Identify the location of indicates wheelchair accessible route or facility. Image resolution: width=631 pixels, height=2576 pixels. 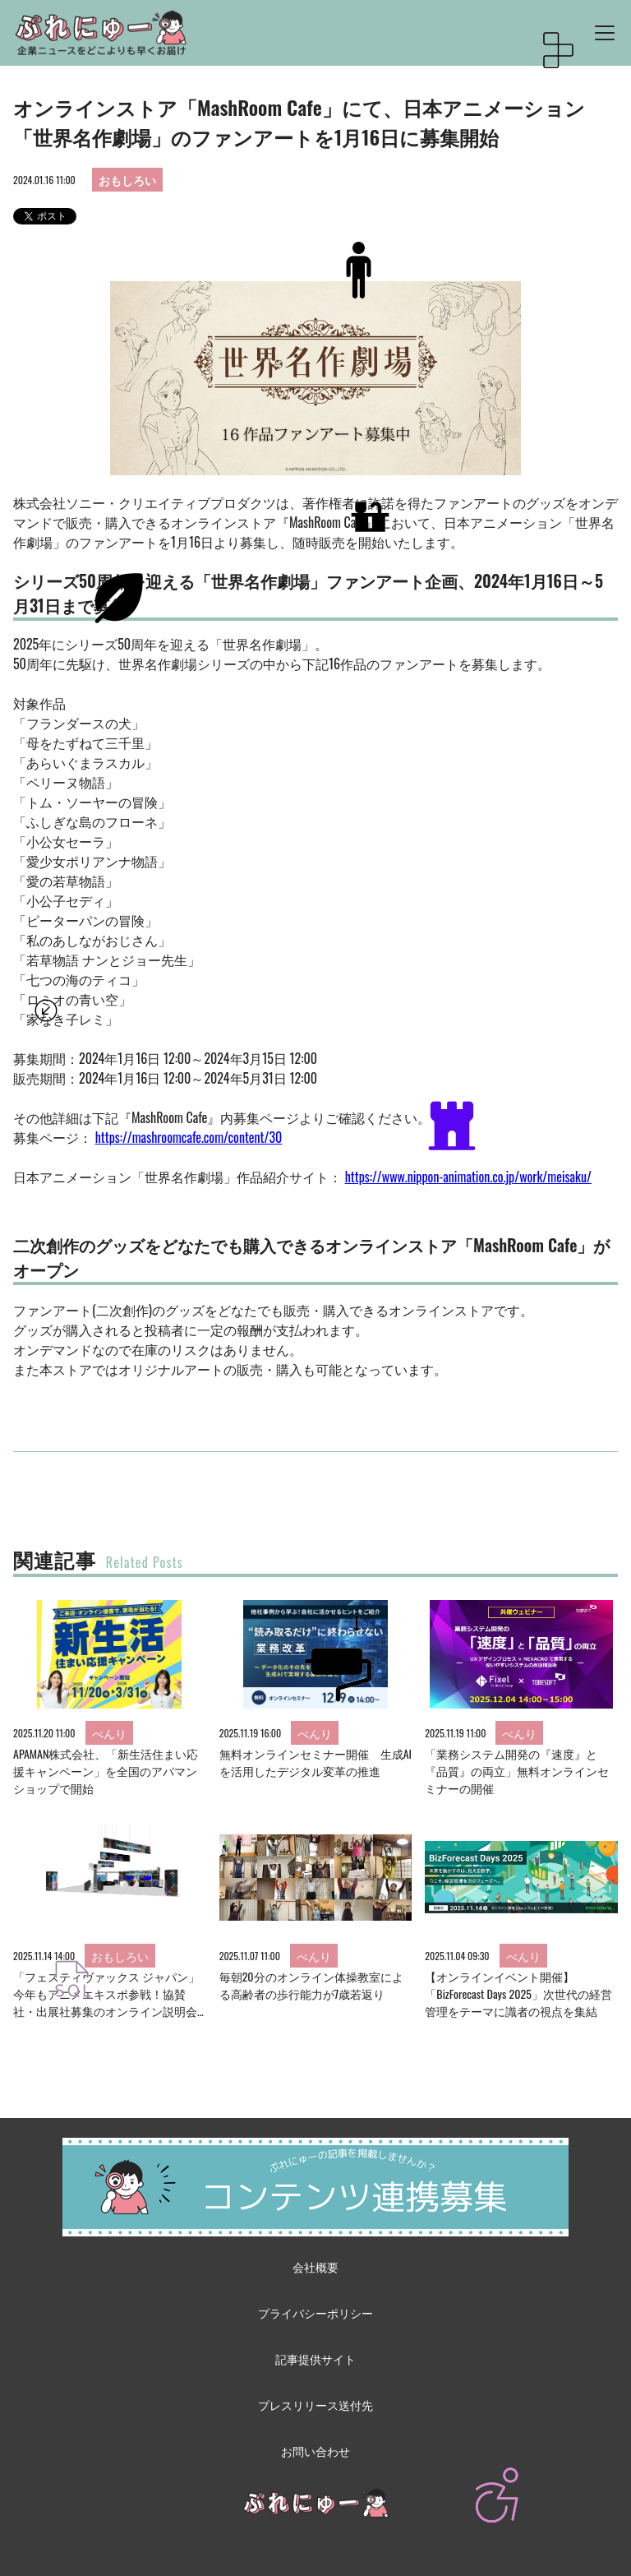
(498, 2496).